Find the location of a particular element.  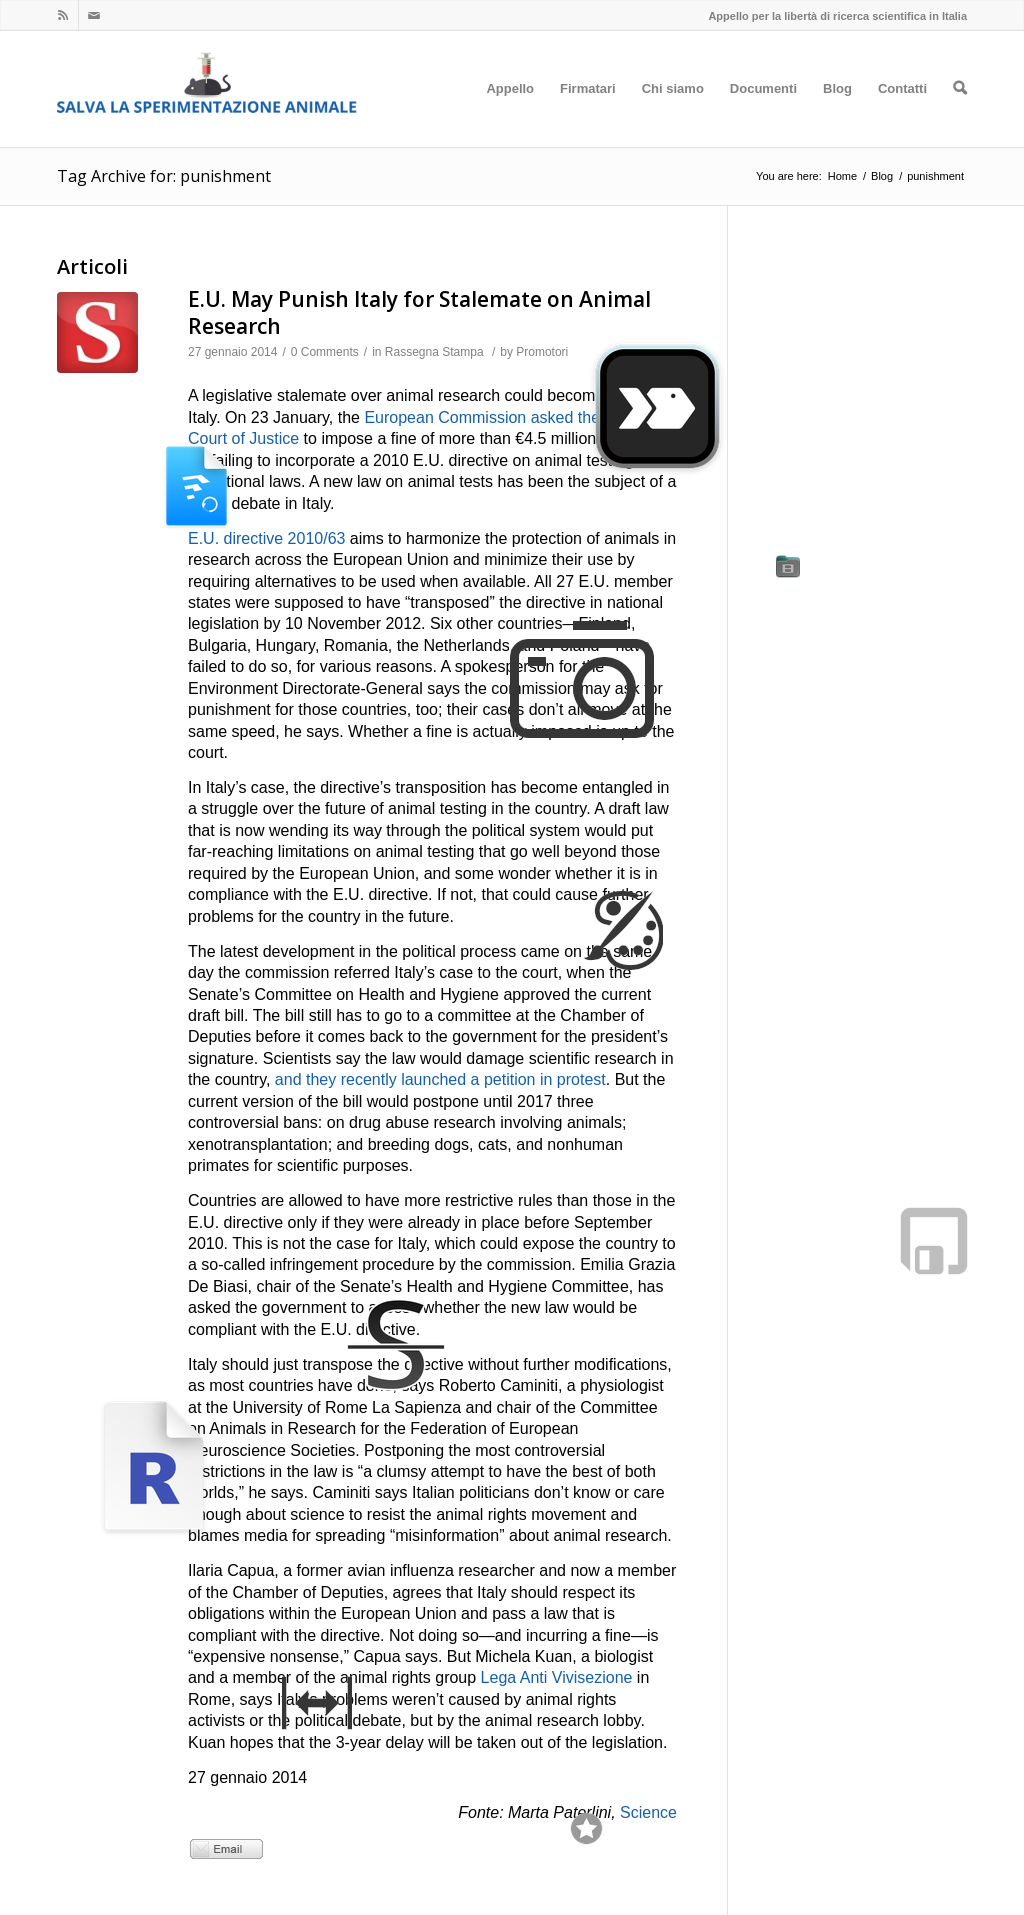

a sketchbook or sketch file associated with wine/windows compatibility layer is located at coordinates (196, 487).